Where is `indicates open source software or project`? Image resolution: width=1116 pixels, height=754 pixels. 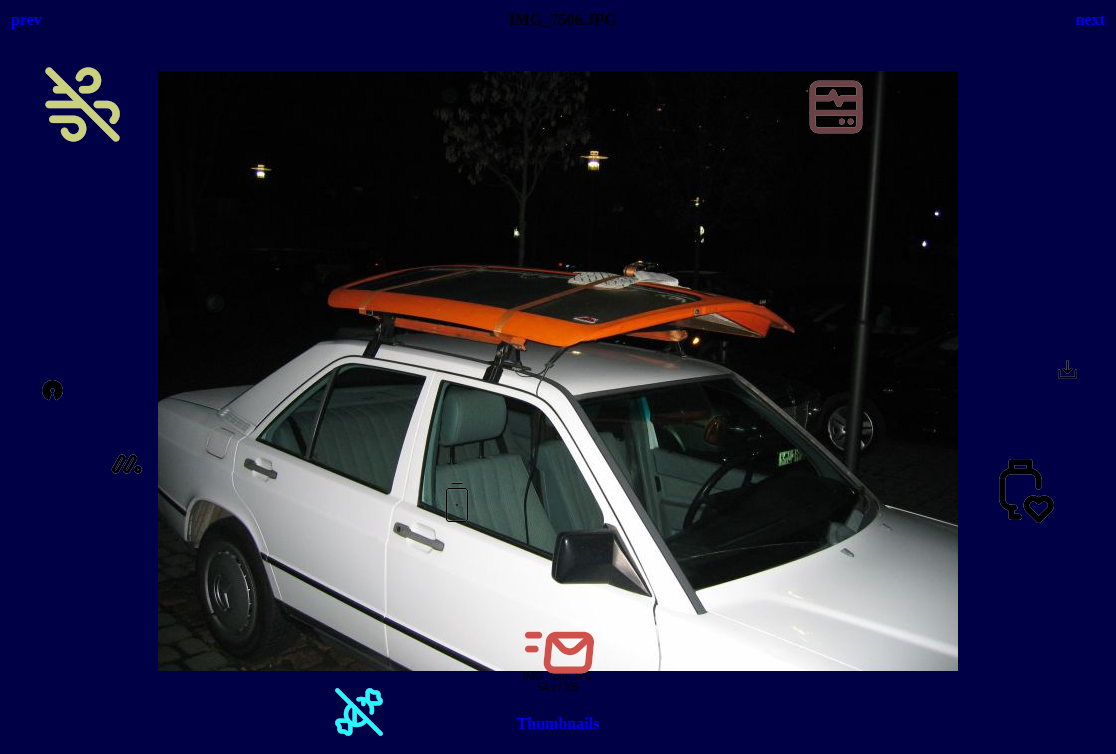 indicates open source software or project is located at coordinates (52, 390).